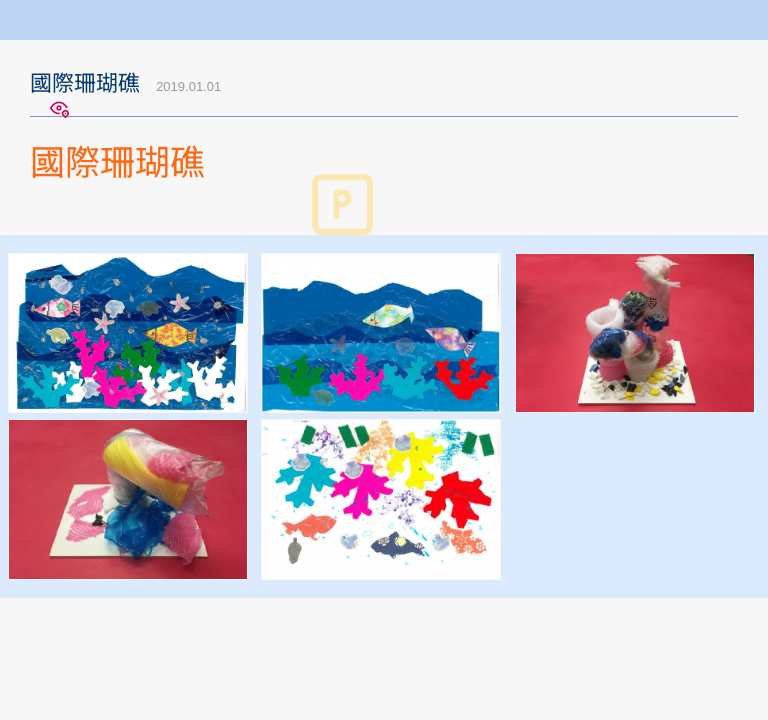 The height and width of the screenshot is (720, 768). Describe the element at coordinates (342, 204) in the screenshot. I see `parking location or services` at that location.